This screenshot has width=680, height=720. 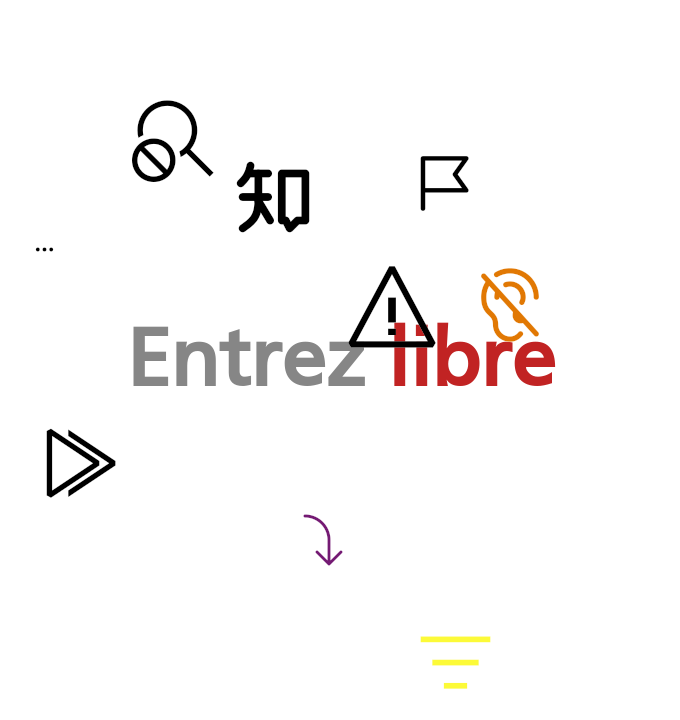 I want to click on redirect content or flow downward, so click(x=323, y=540).